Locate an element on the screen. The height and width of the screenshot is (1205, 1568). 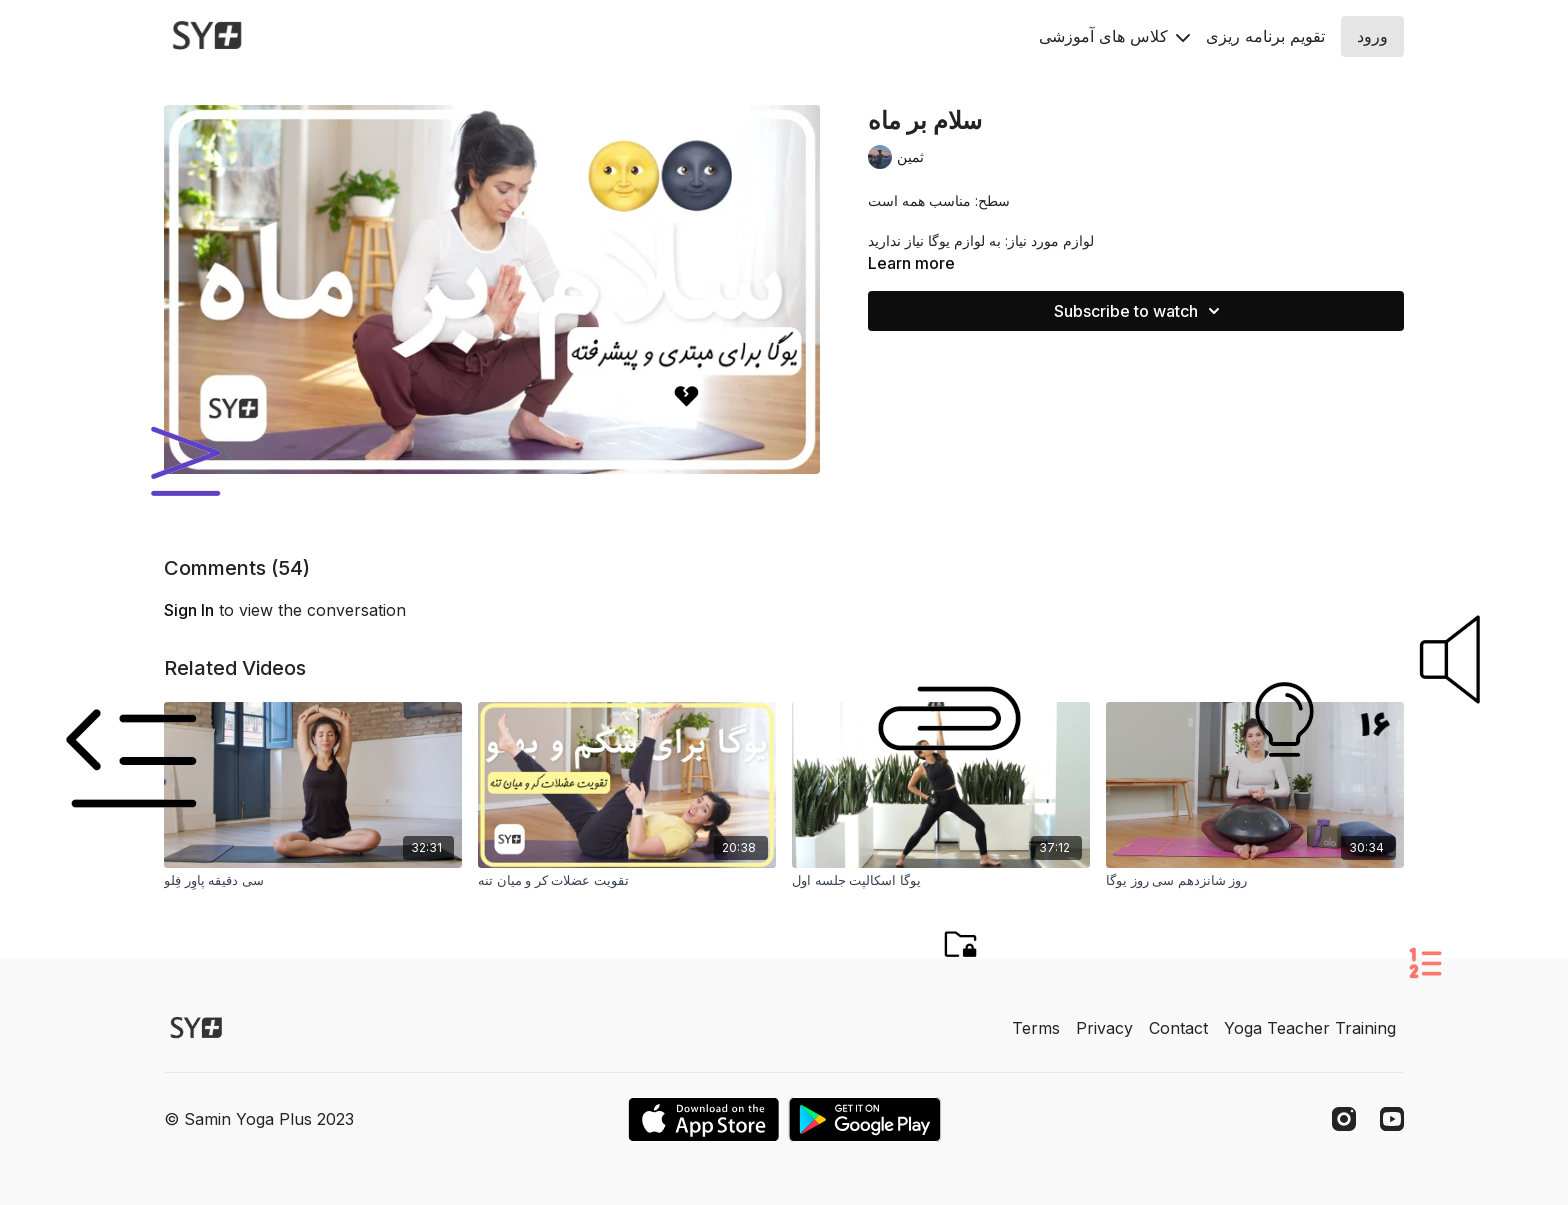
indicates a value is greater than or equal to a threshold is located at coordinates (184, 463).